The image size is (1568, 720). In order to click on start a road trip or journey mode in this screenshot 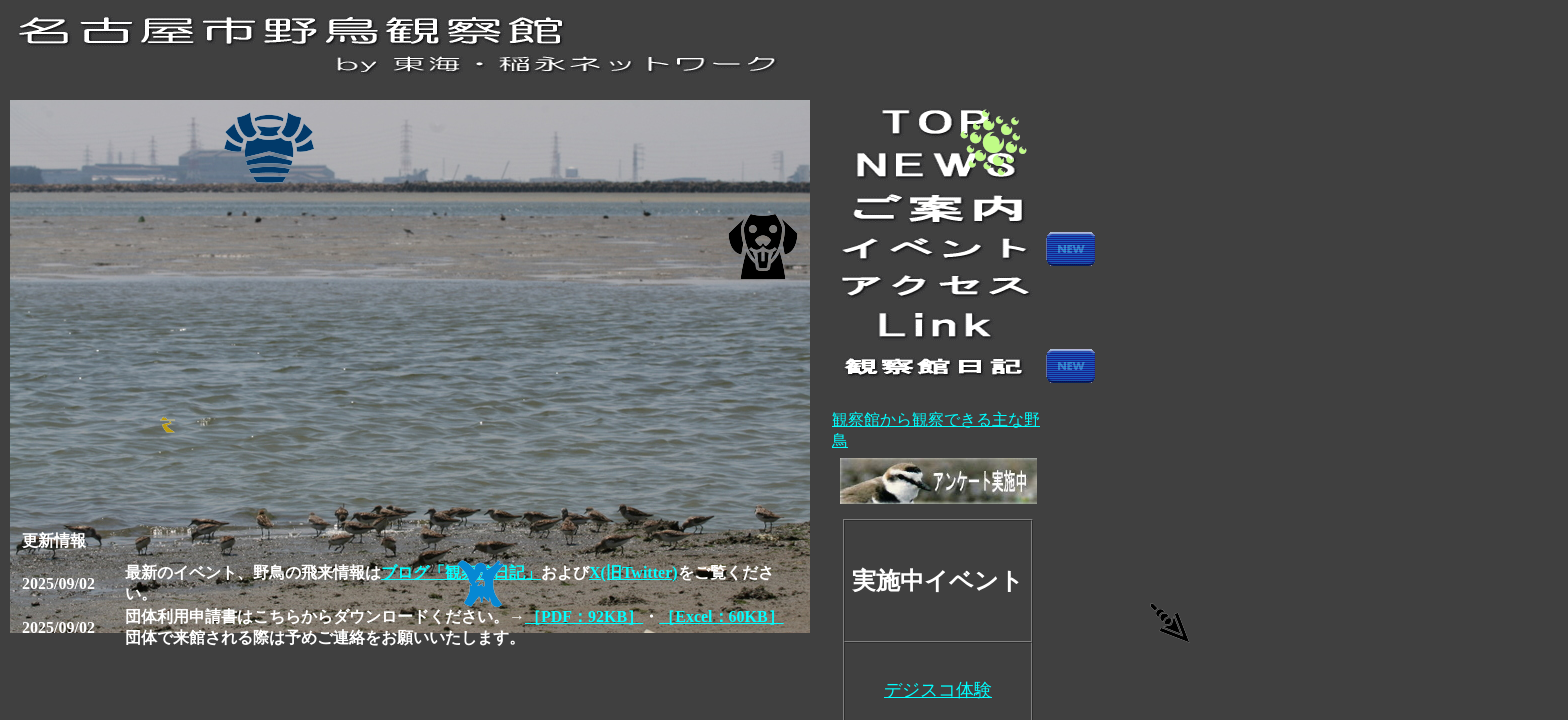, I will do `click(167, 424)`.